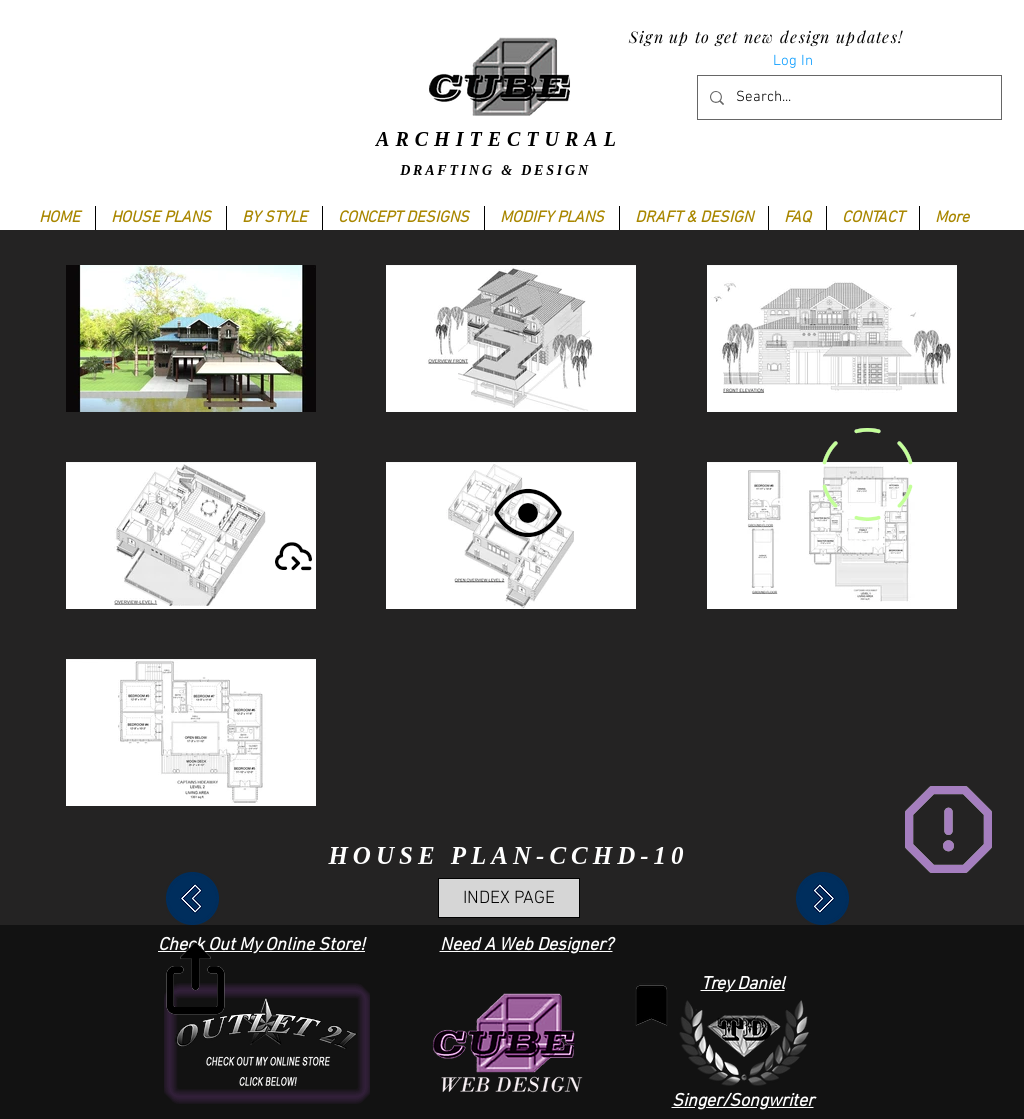  Describe the element at coordinates (293, 557) in the screenshot. I see `access cloud-based AI agent or assistant` at that location.